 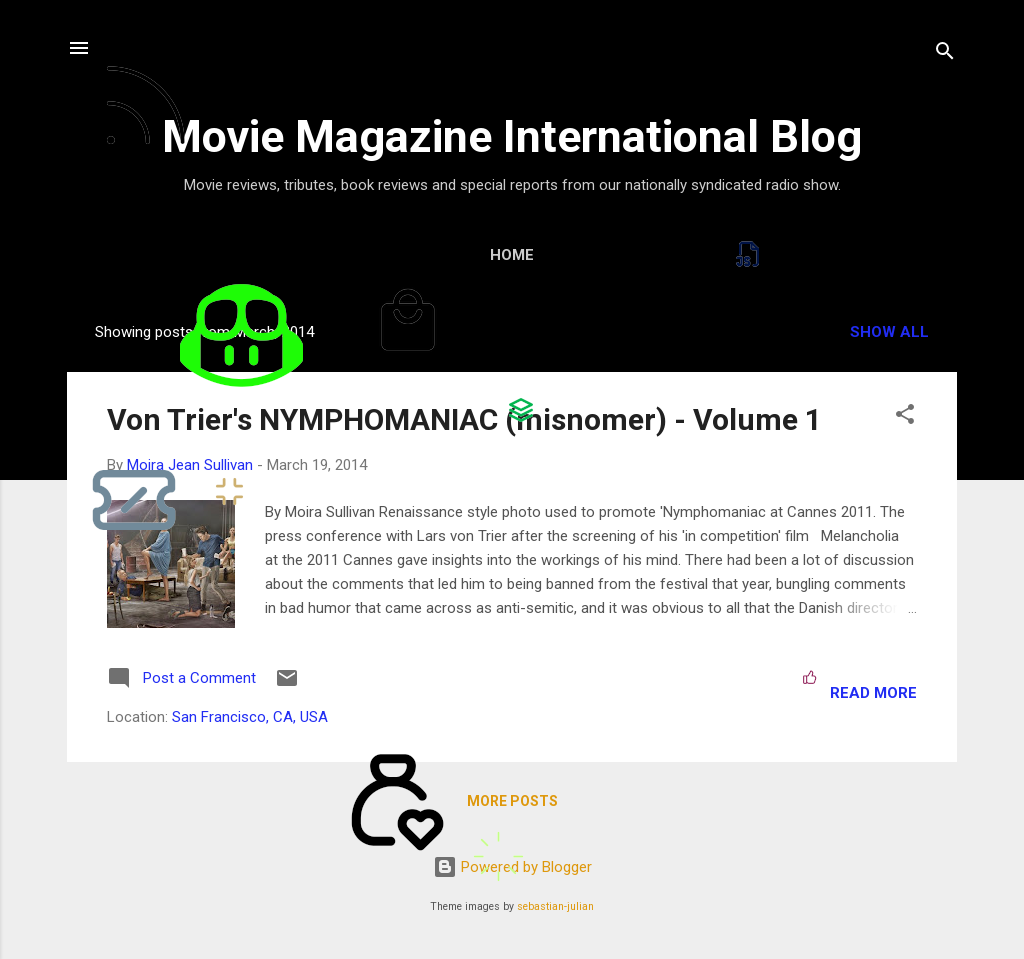 What do you see at coordinates (809, 677) in the screenshot?
I see `like or upvote content` at bounding box center [809, 677].